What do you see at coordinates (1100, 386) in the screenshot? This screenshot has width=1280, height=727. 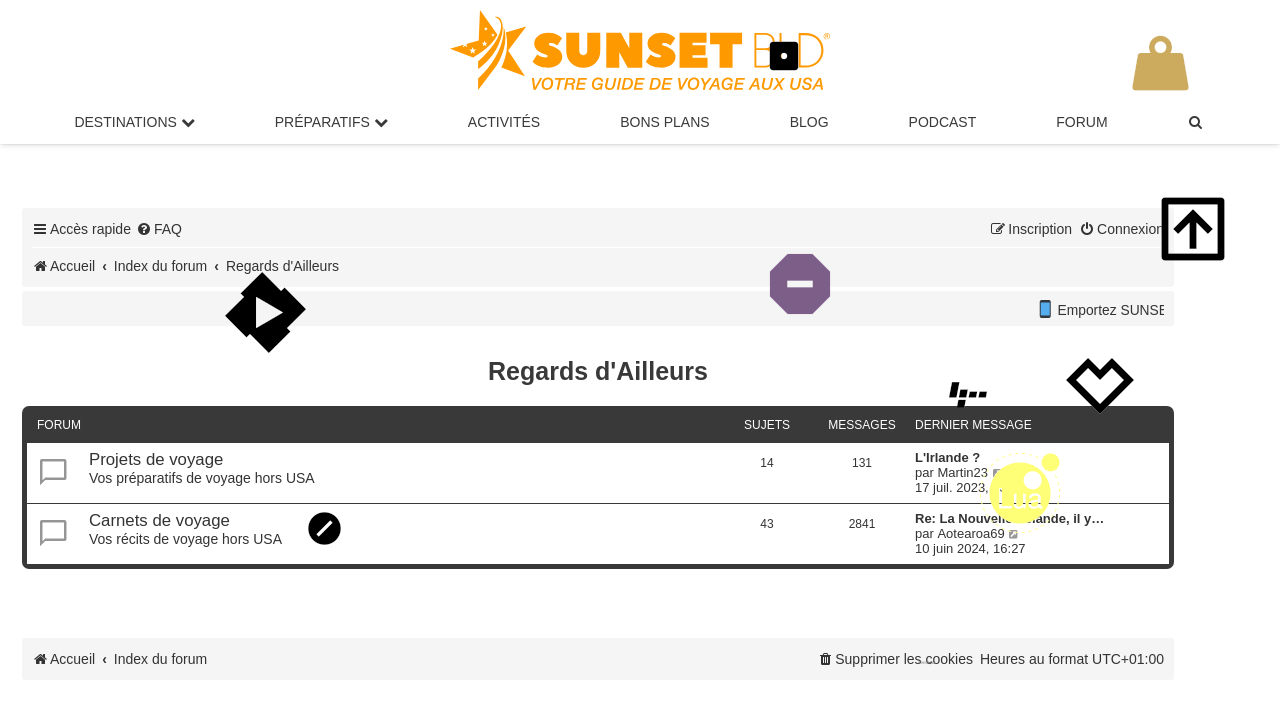 I see `open the Spreadshirt app or website` at bounding box center [1100, 386].